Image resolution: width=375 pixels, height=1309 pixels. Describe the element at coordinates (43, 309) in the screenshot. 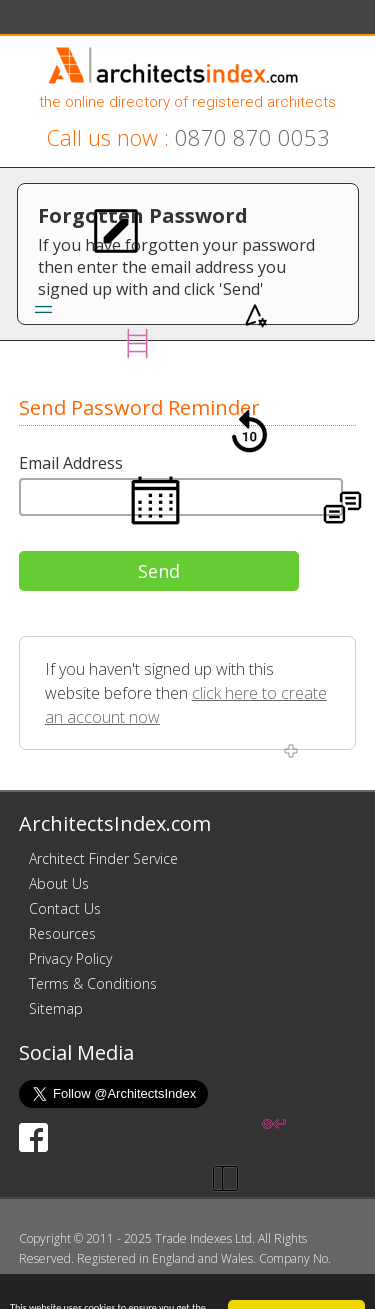

I see `indicates equal value or comparison` at that location.